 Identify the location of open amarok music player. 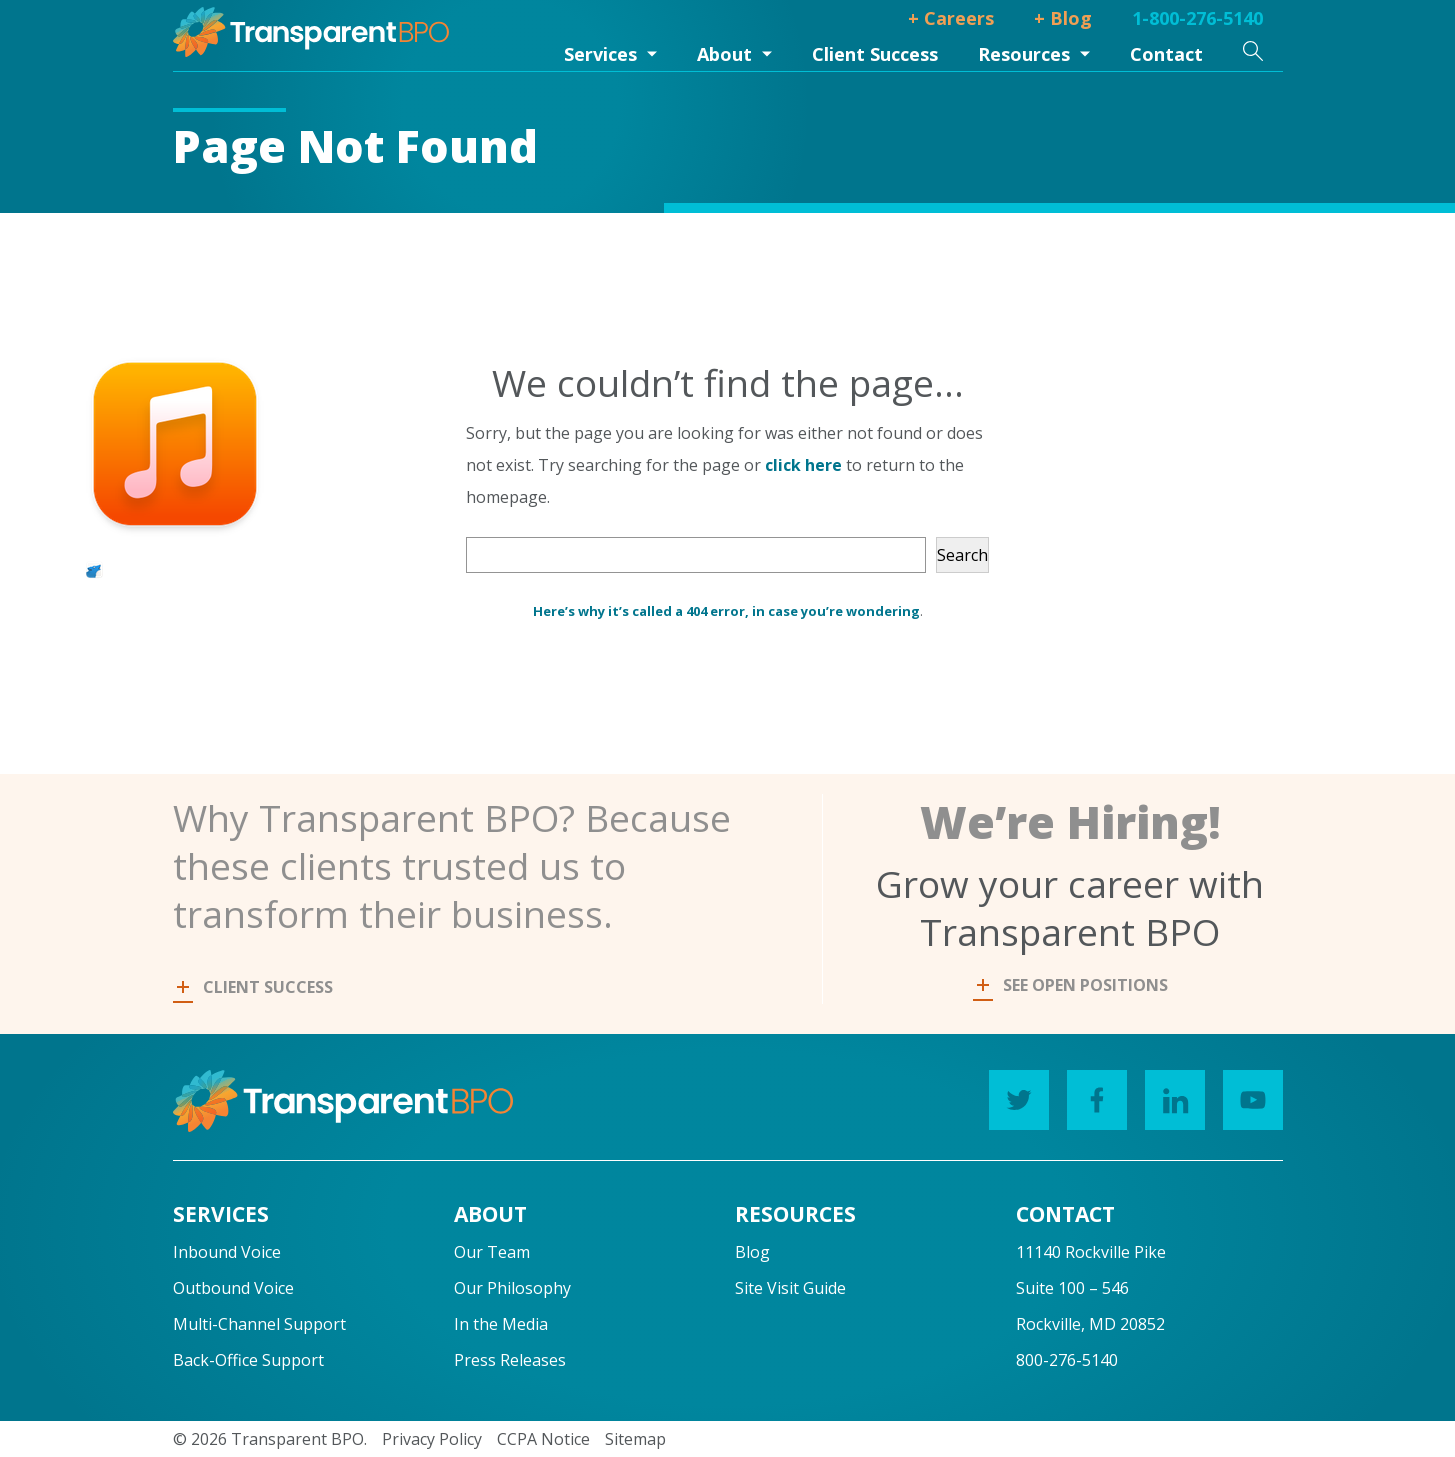
(94, 569).